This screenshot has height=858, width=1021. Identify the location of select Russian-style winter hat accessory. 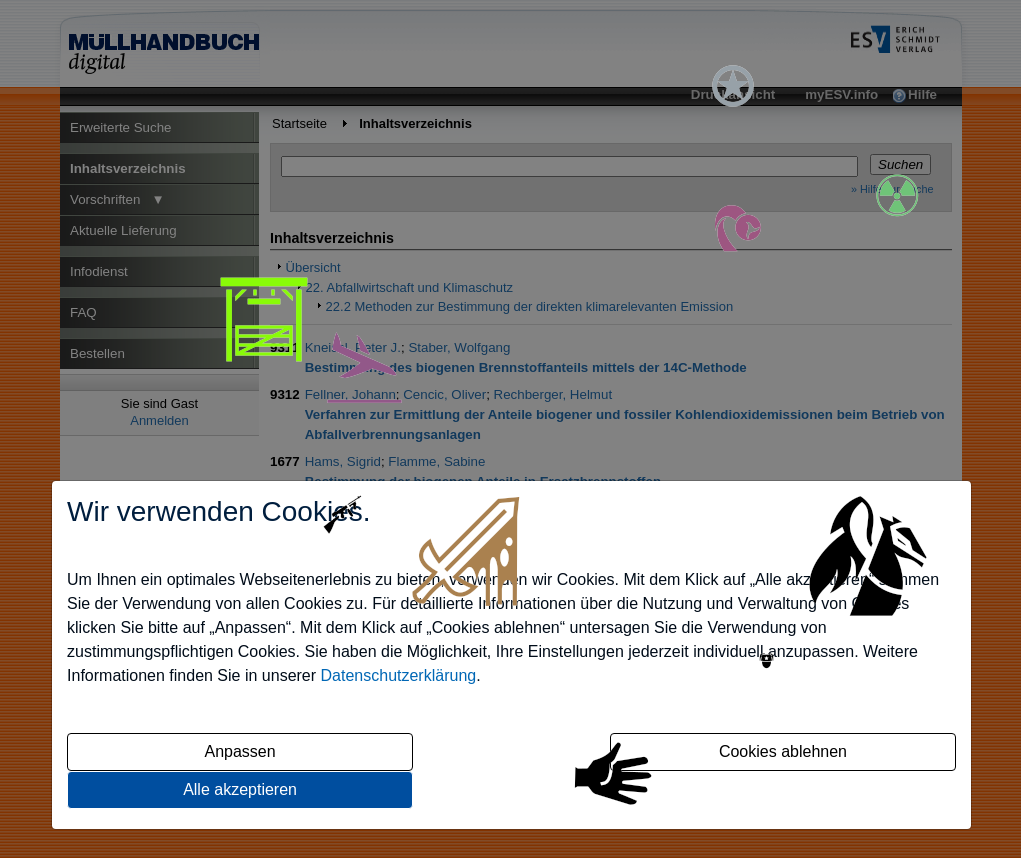
(766, 660).